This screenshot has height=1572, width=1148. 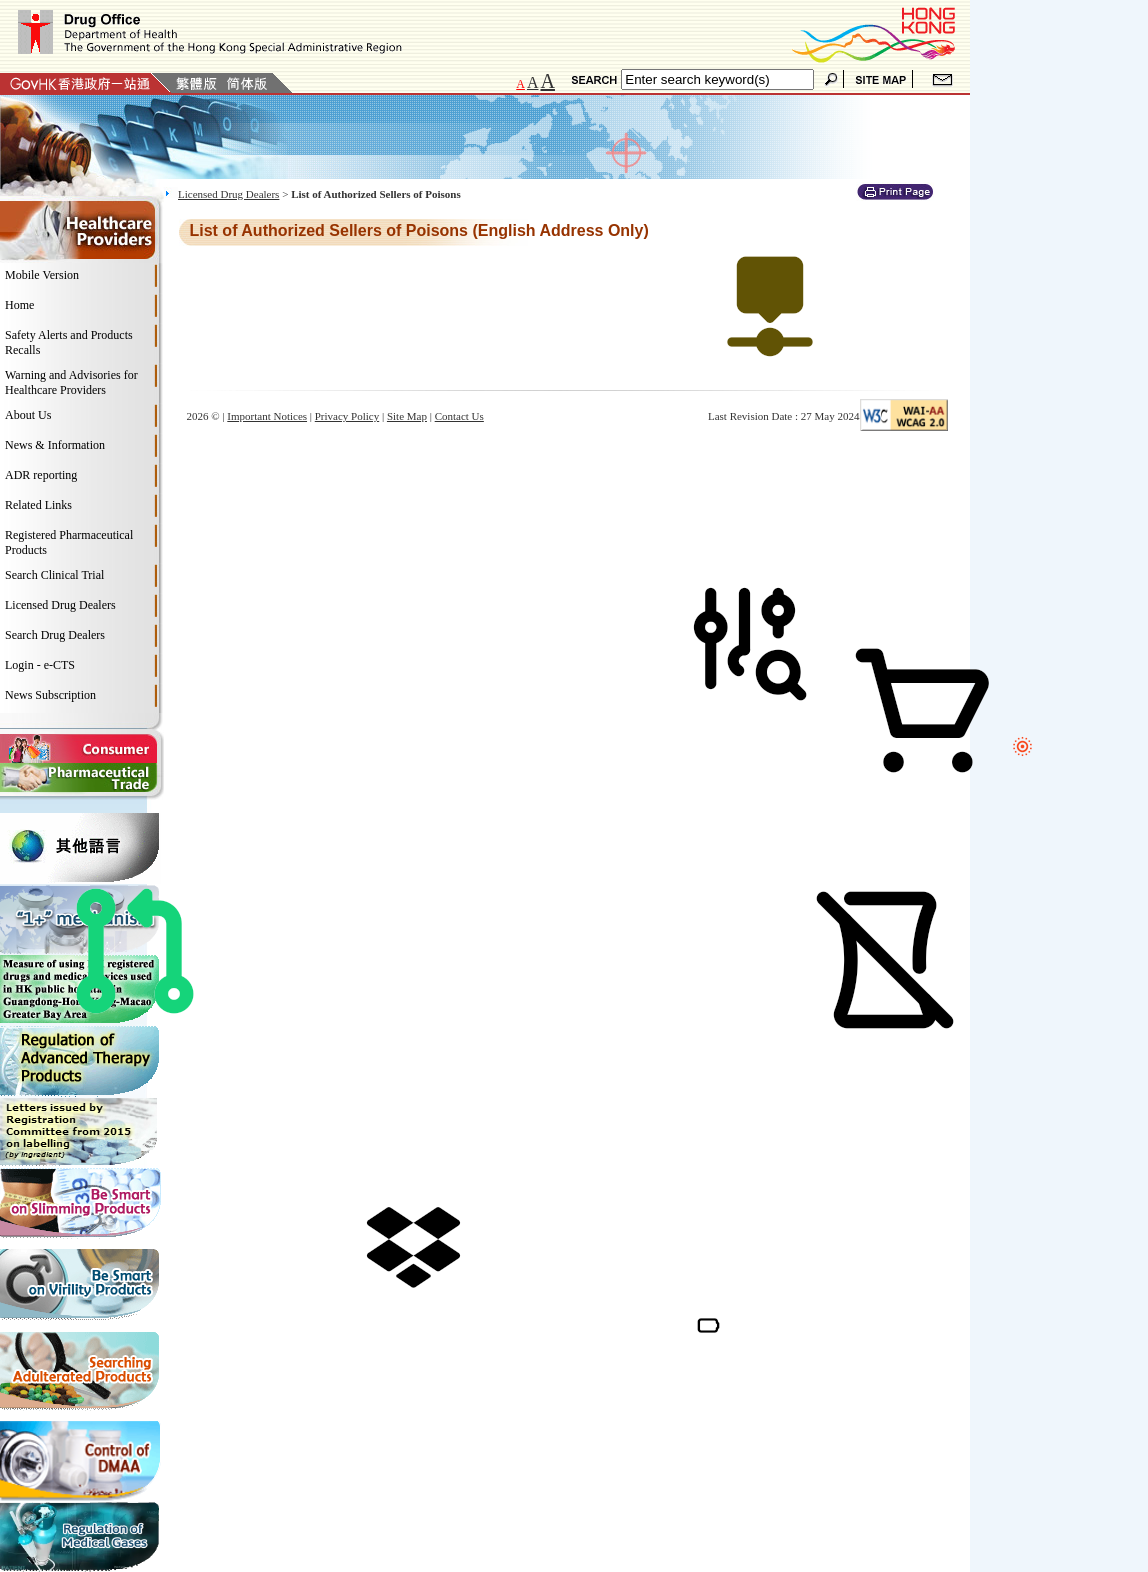 What do you see at coordinates (413, 1242) in the screenshot?
I see `open Dropbox app` at bounding box center [413, 1242].